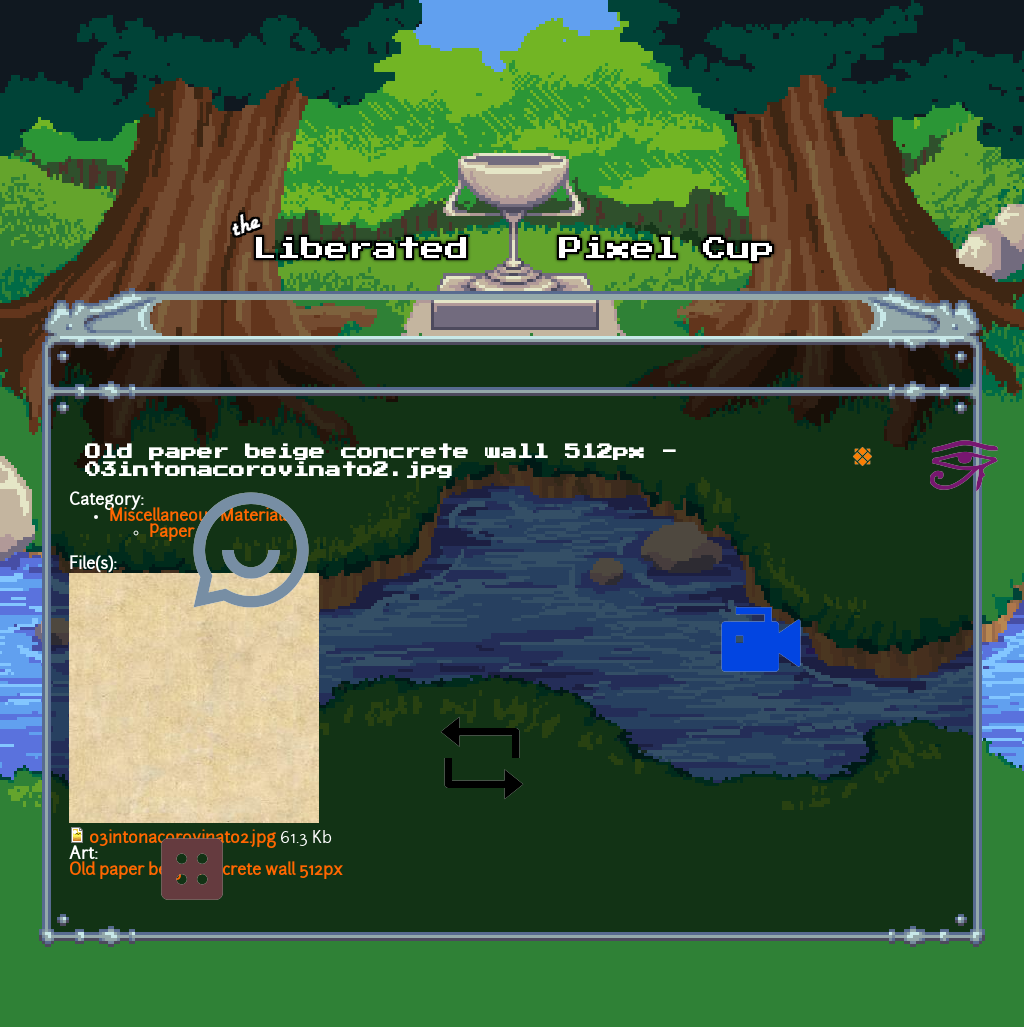 The width and height of the screenshot is (1024, 1027). I want to click on roll the dice or randomize, so click(192, 869).